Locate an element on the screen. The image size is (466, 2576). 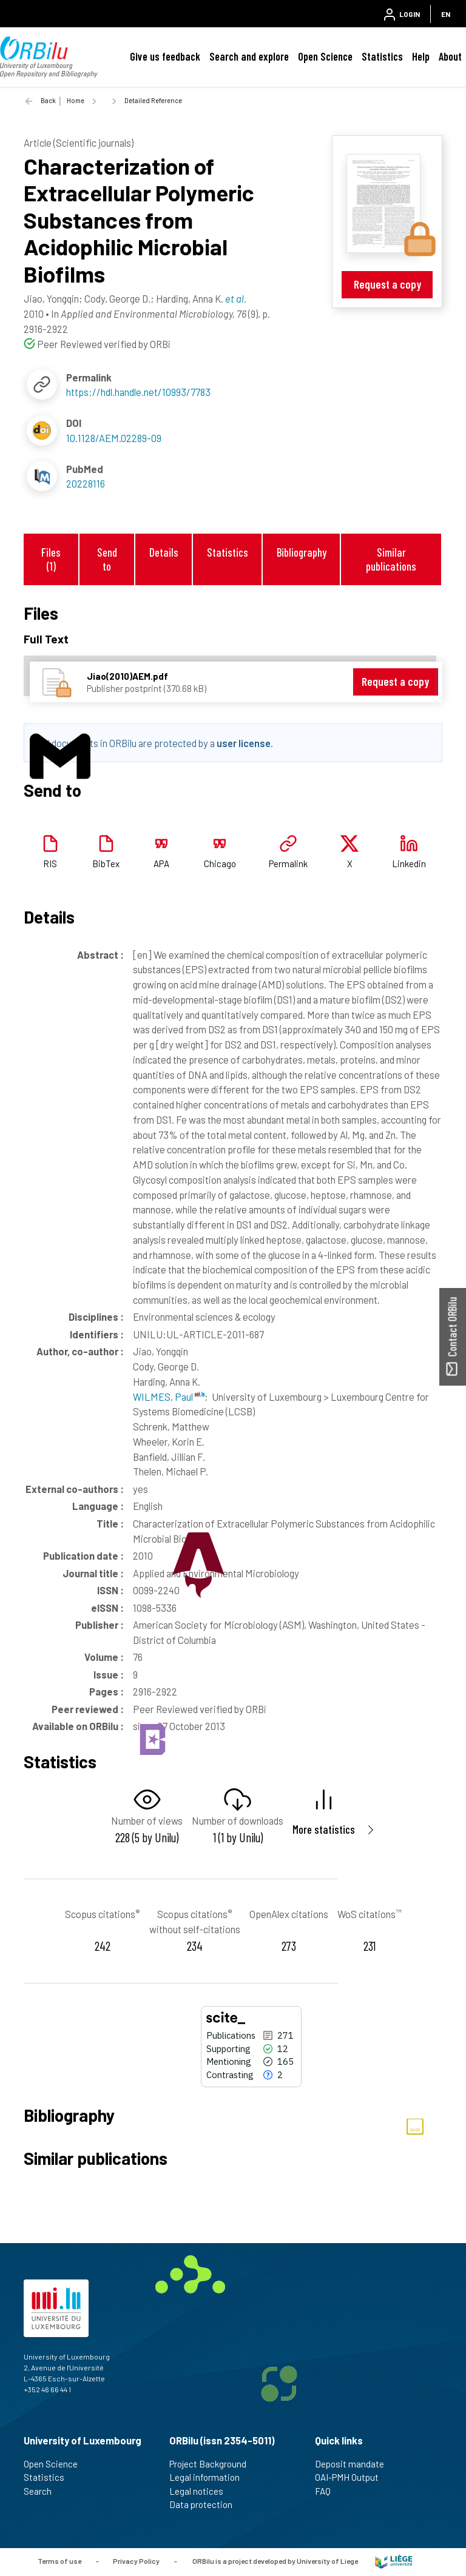
open Gmail app is located at coordinates (60, 756).